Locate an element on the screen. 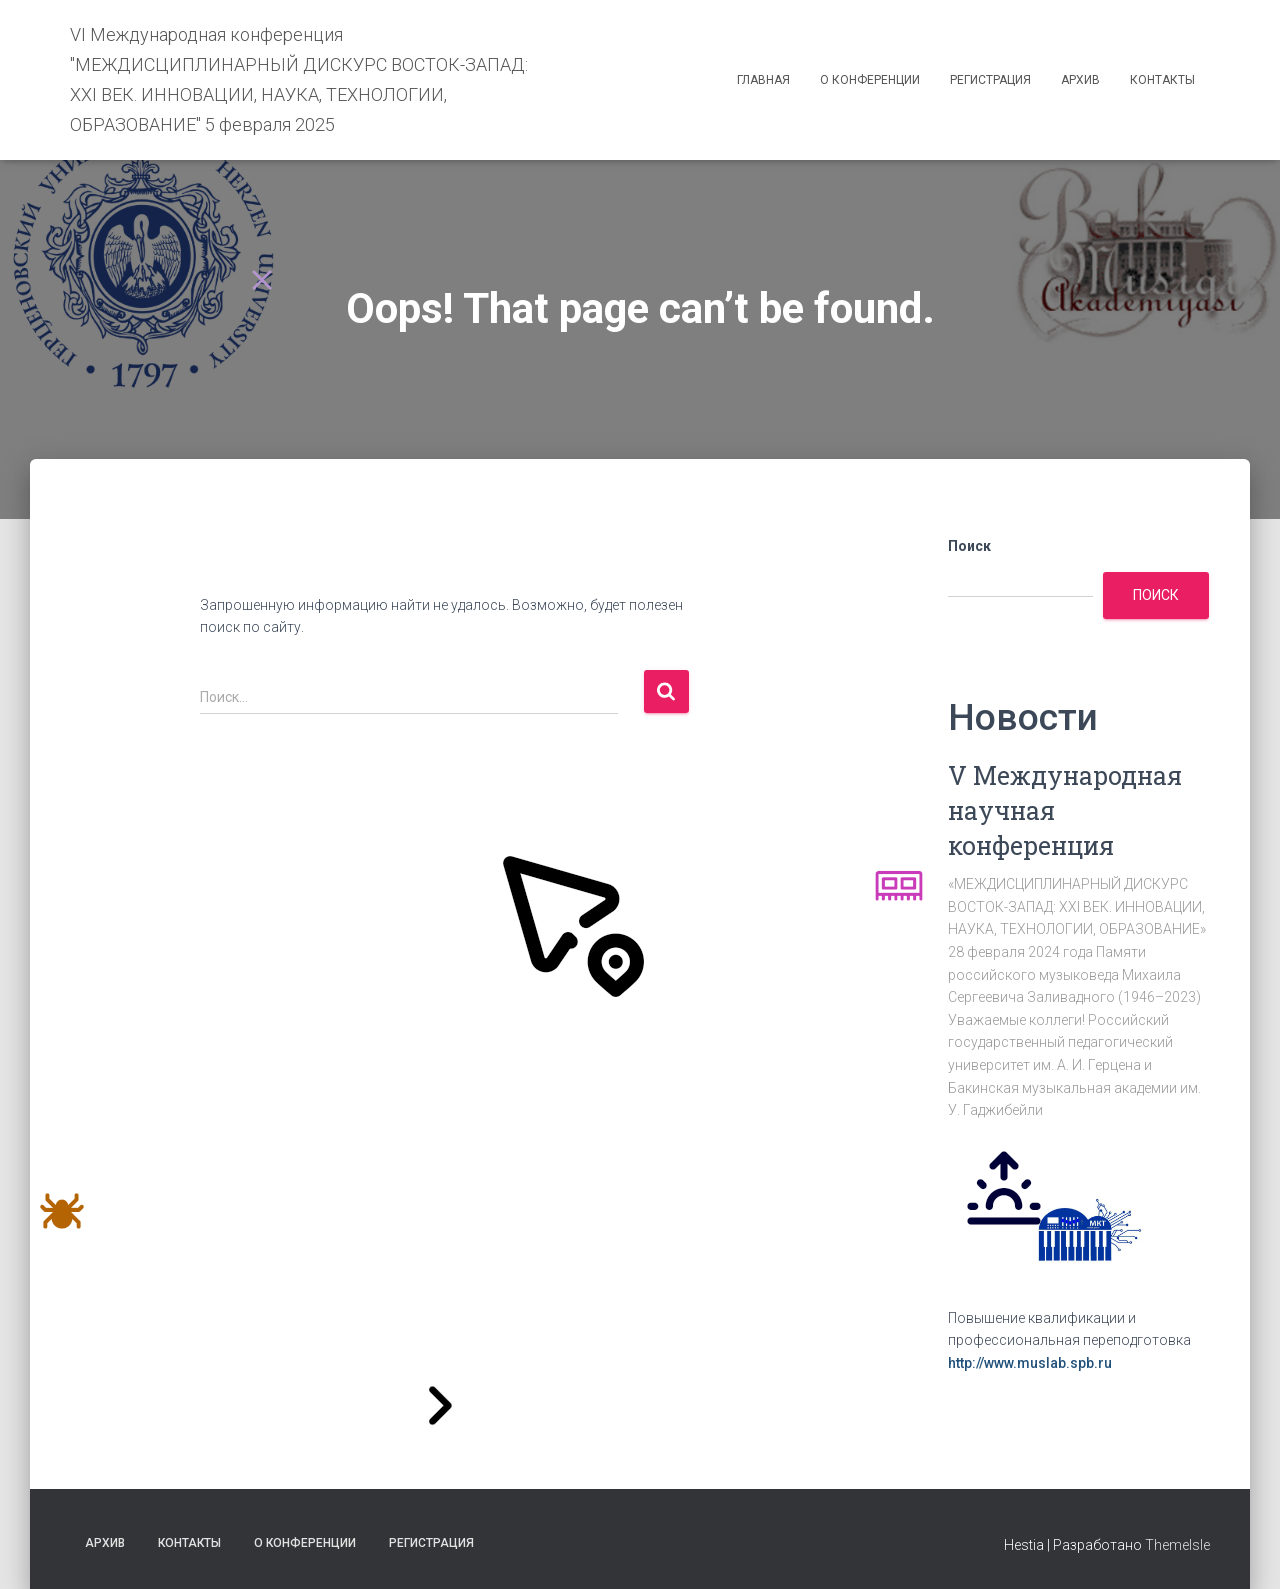 The image size is (1280, 1589). view system memory or RAM usage is located at coordinates (899, 885).